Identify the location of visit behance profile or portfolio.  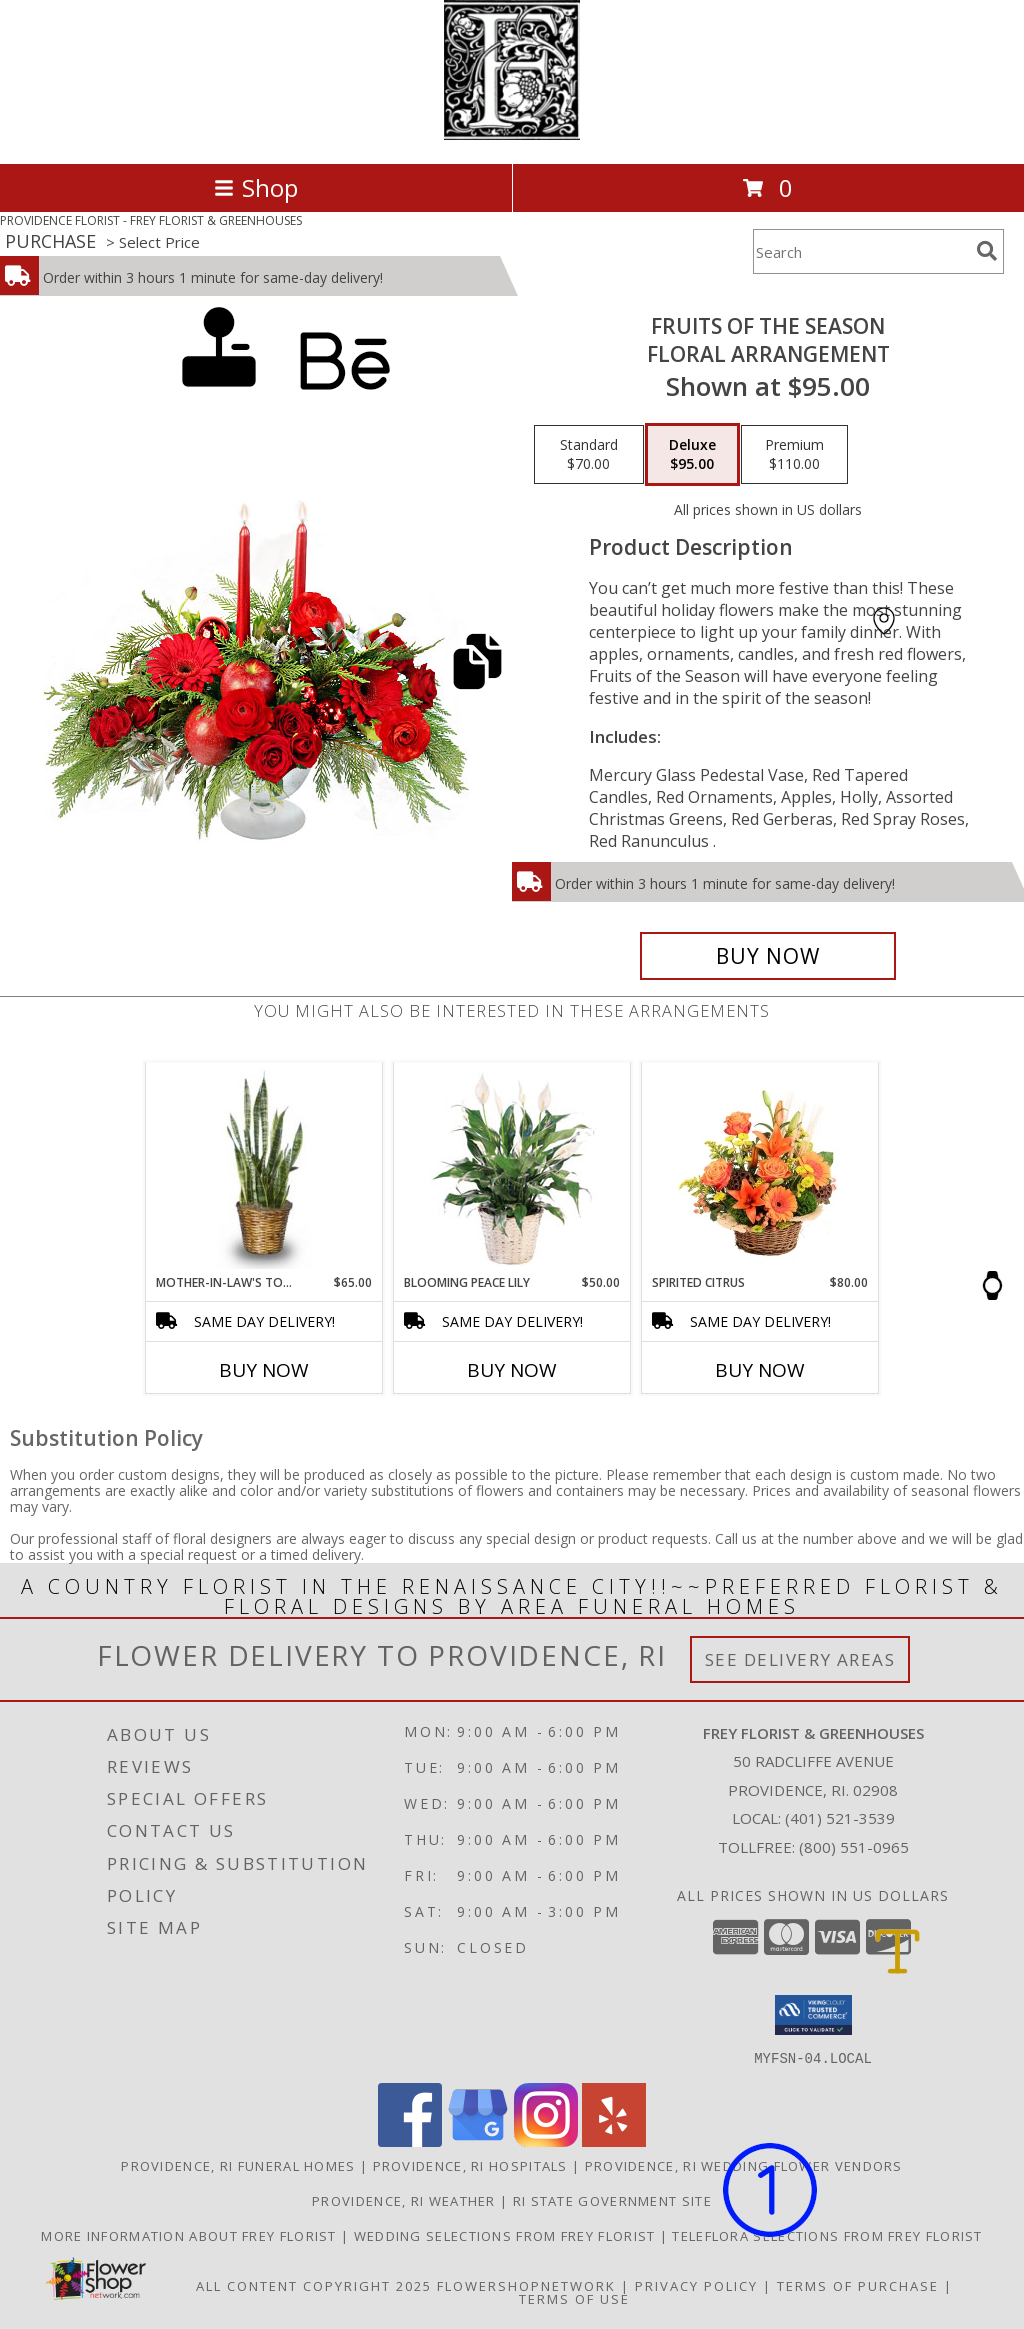
(342, 361).